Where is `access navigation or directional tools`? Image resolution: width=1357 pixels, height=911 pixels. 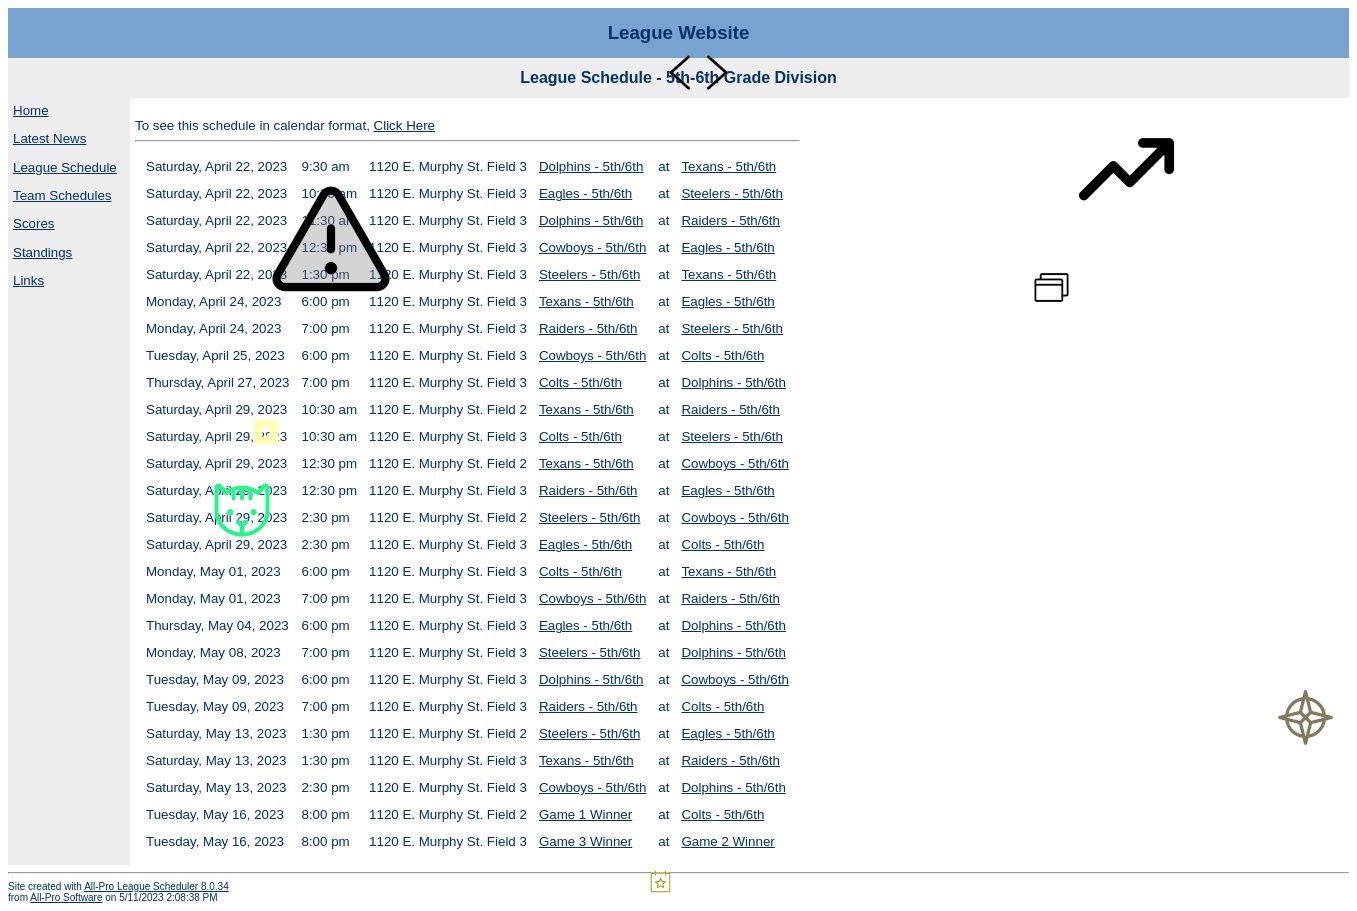
access navigation or directional tools is located at coordinates (1305, 717).